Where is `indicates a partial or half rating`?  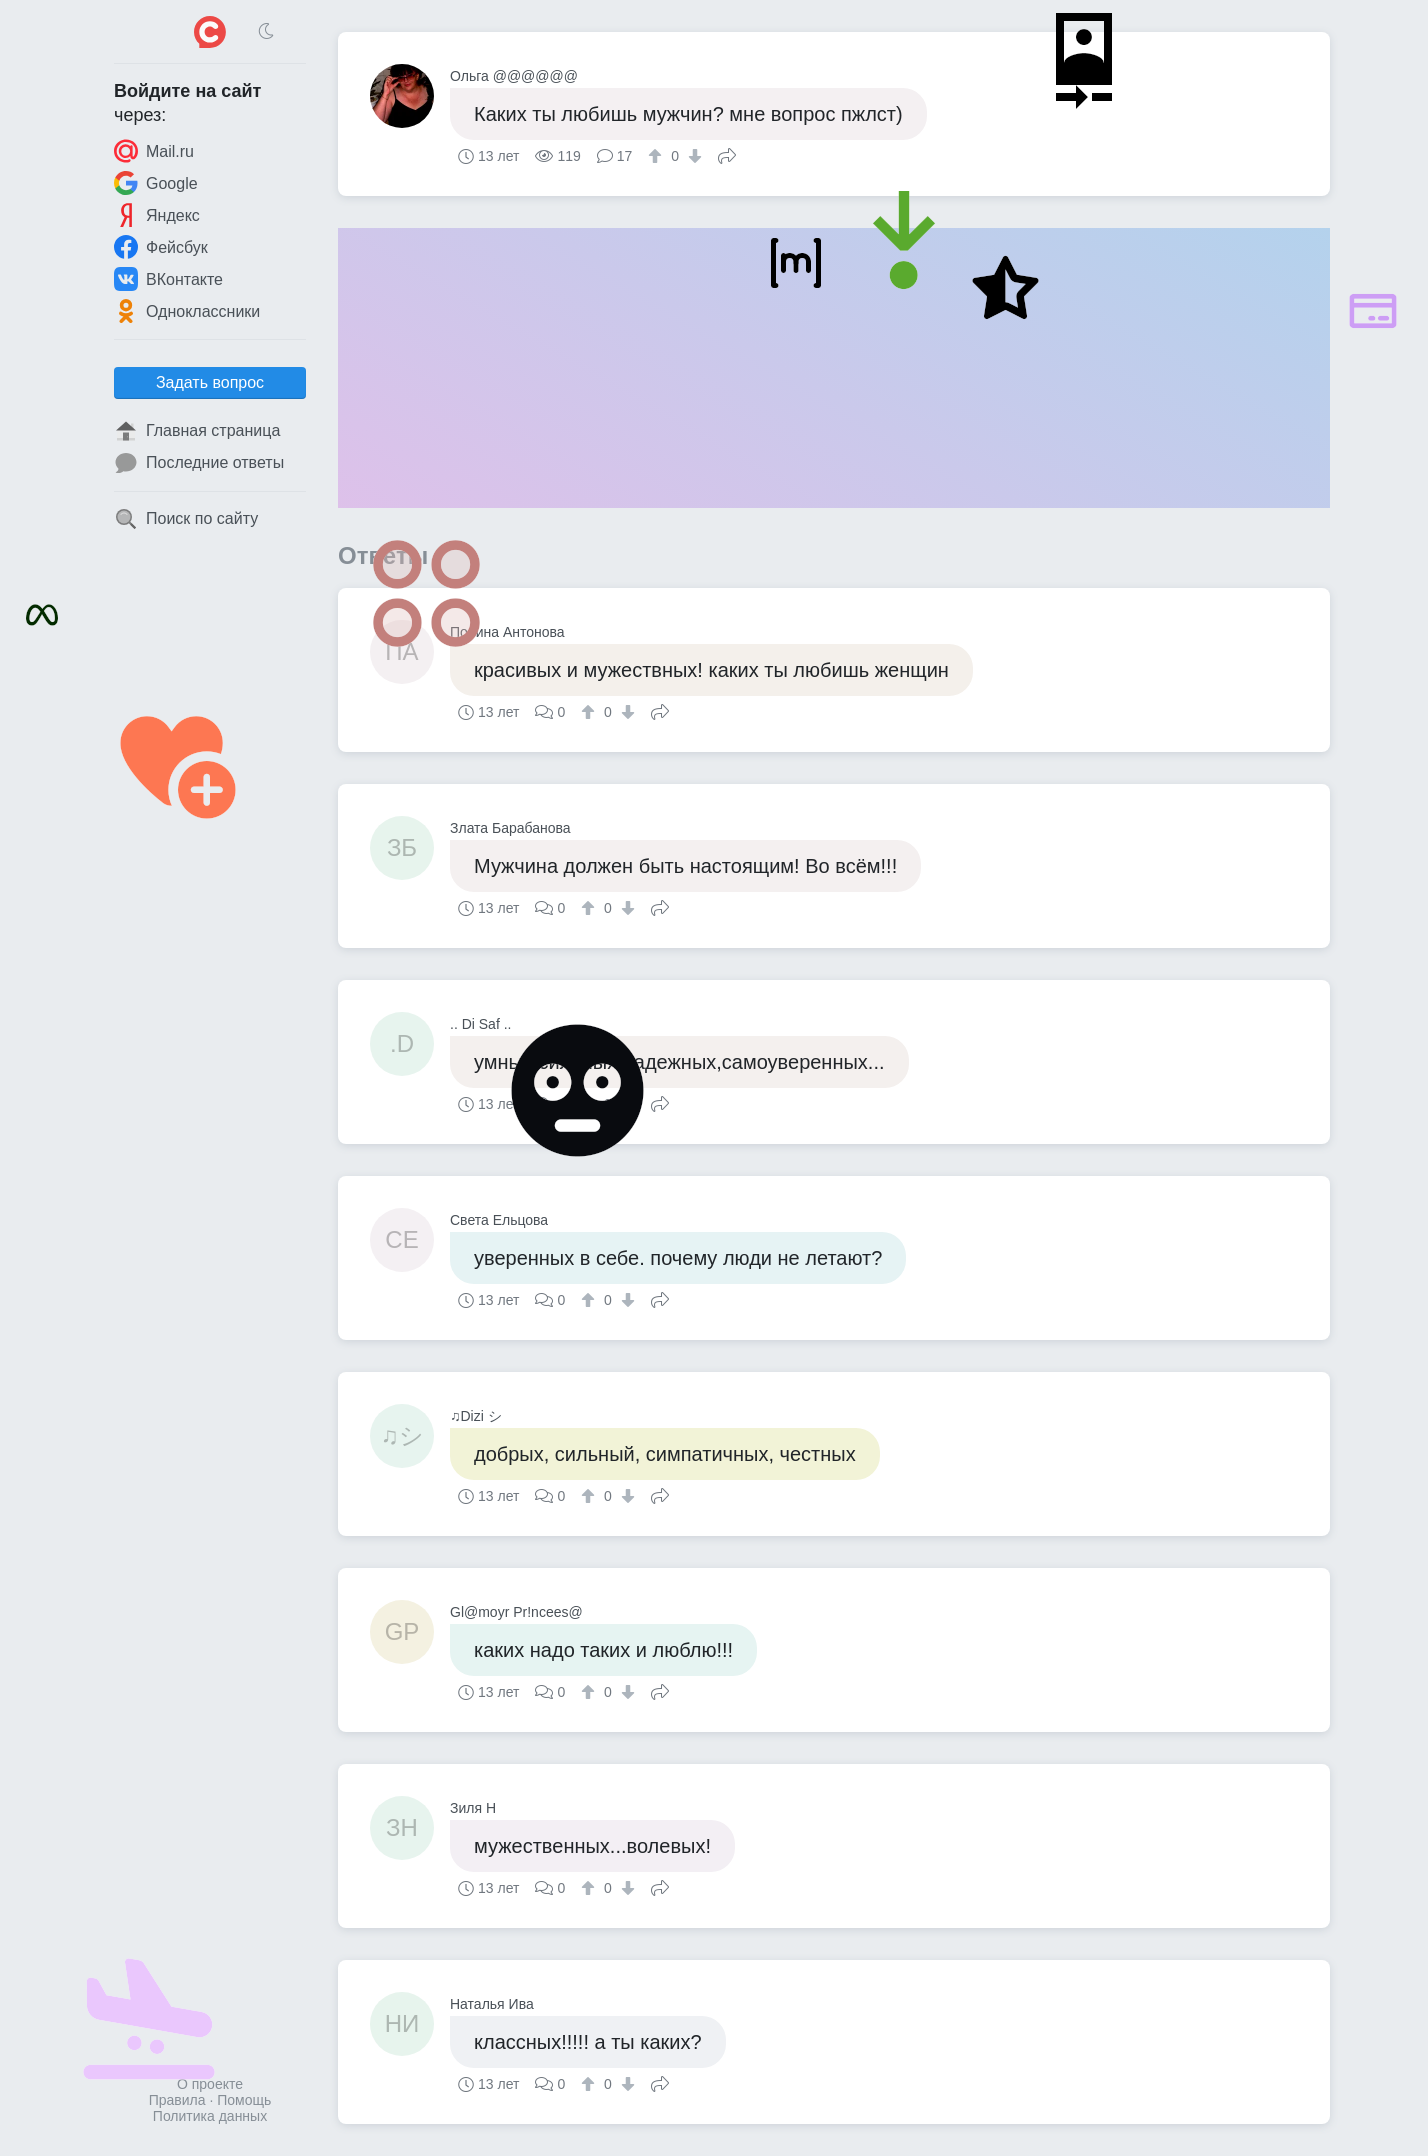 indicates a partial or half rating is located at coordinates (1005, 290).